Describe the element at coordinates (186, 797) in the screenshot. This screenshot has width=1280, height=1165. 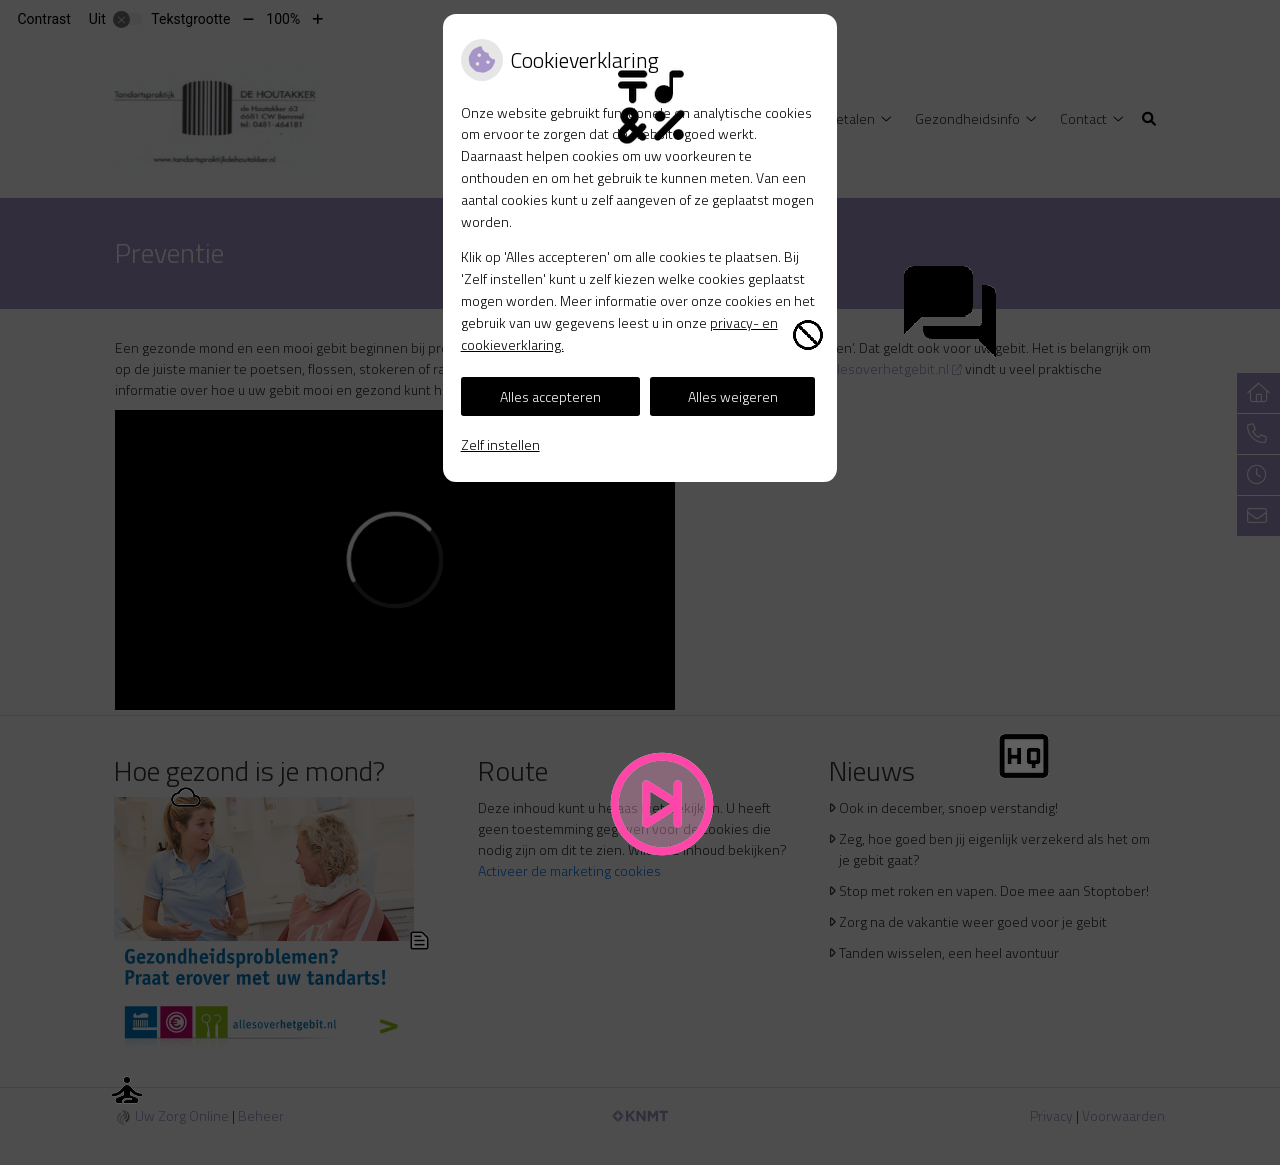
I see `cloud storage or sync status` at that location.